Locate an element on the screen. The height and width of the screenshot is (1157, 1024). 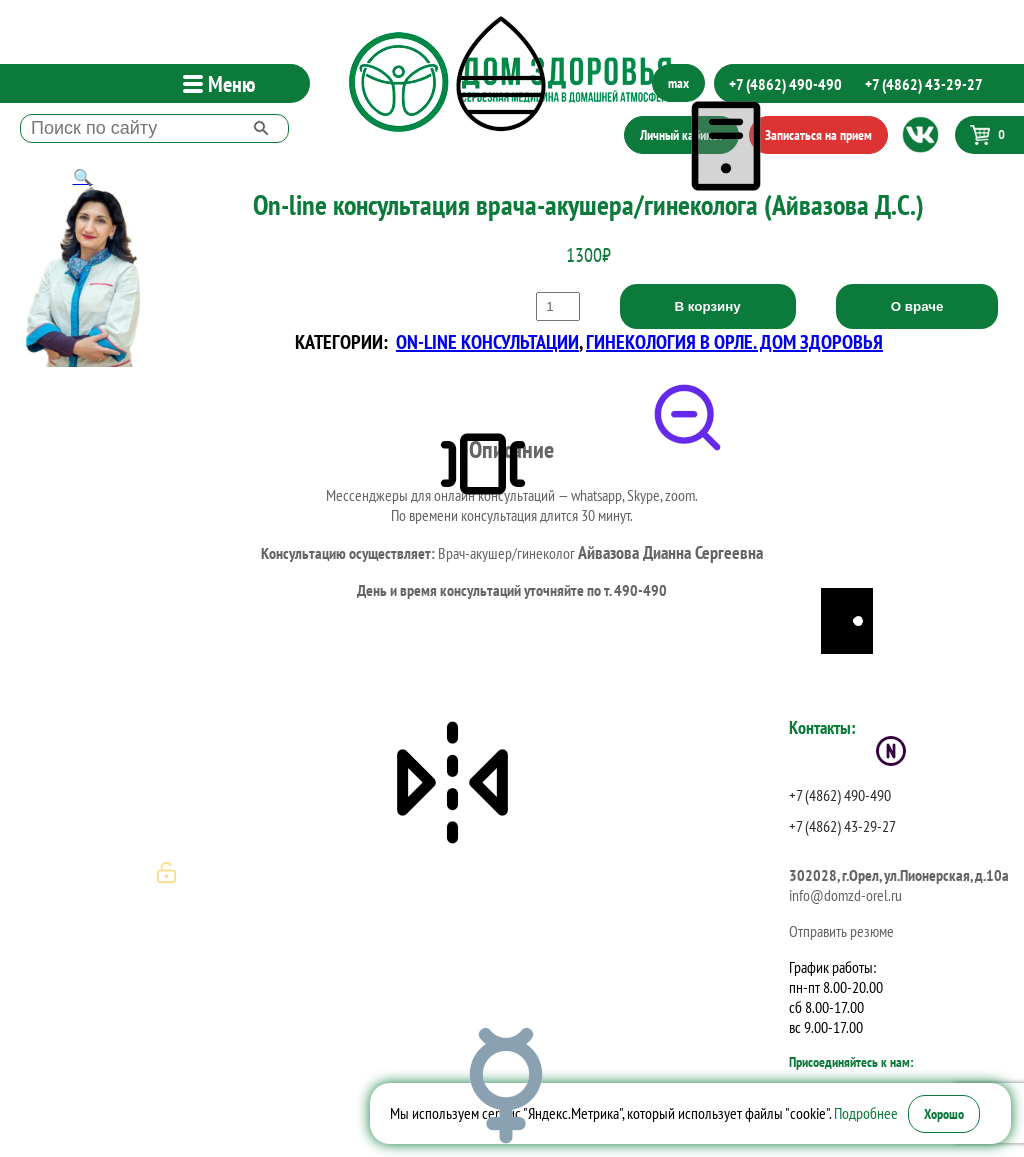
access server or desktop computer settings is located at coordinates (726, 146).